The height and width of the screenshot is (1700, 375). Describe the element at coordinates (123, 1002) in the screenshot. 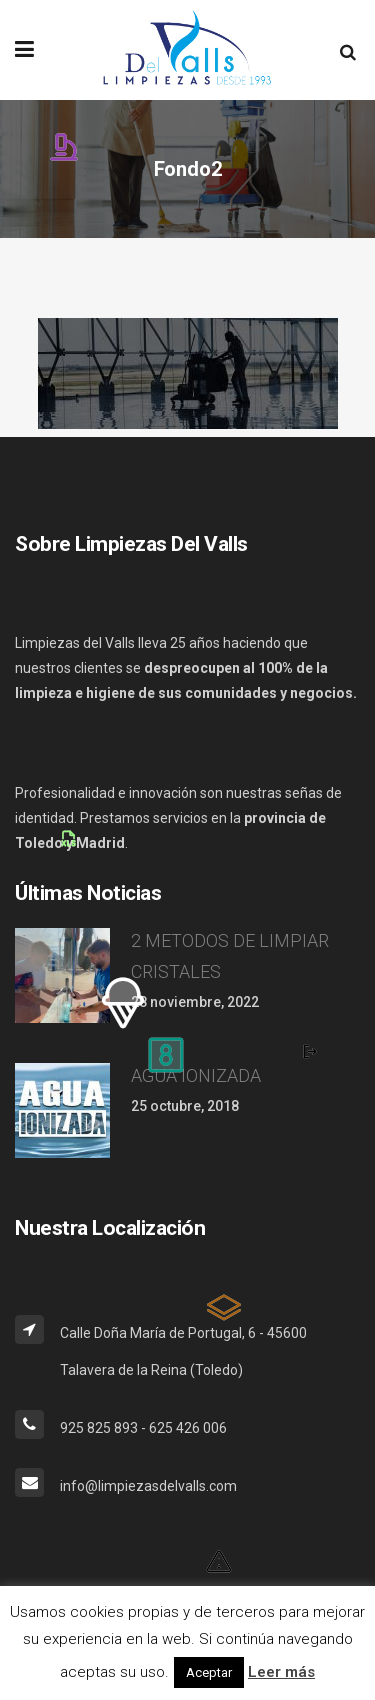

I see `browse dessert or ice cream options` at that location.